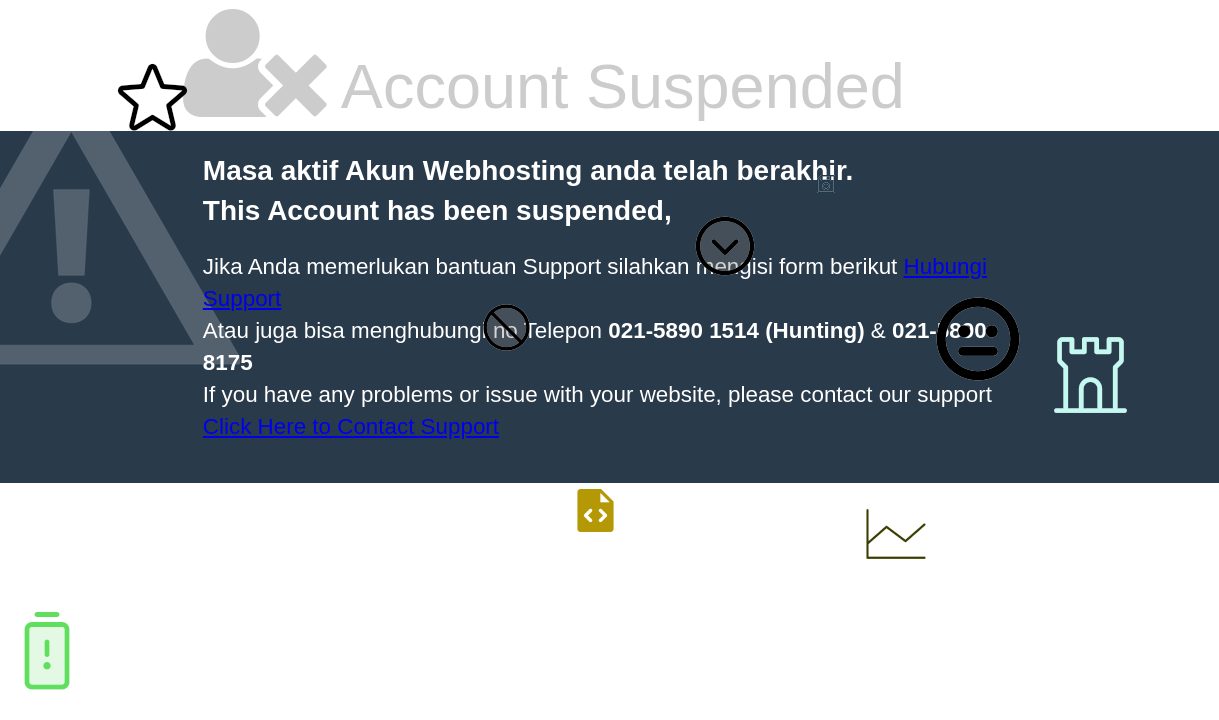 This screenshot has width=1219, height=720. I want to click on indicates a prohibited or restricted action, so click(506, 327).